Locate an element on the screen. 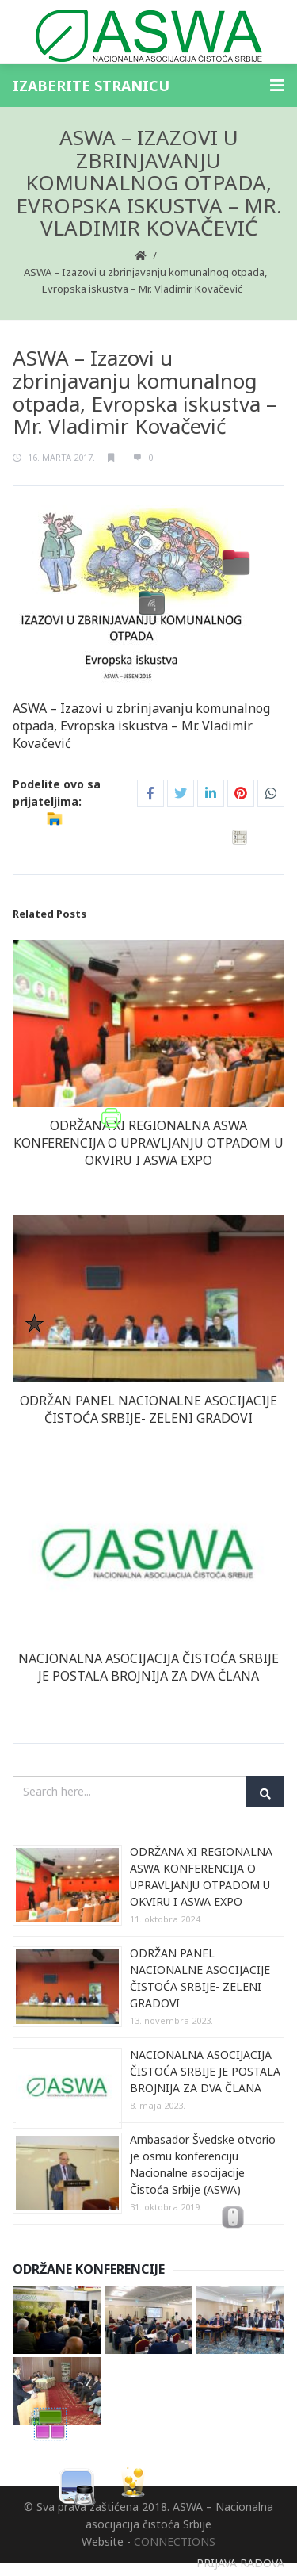 This screenshot has width=297, height=2576. folder synced with insync cloud storage is located at coordinates (151, 602).